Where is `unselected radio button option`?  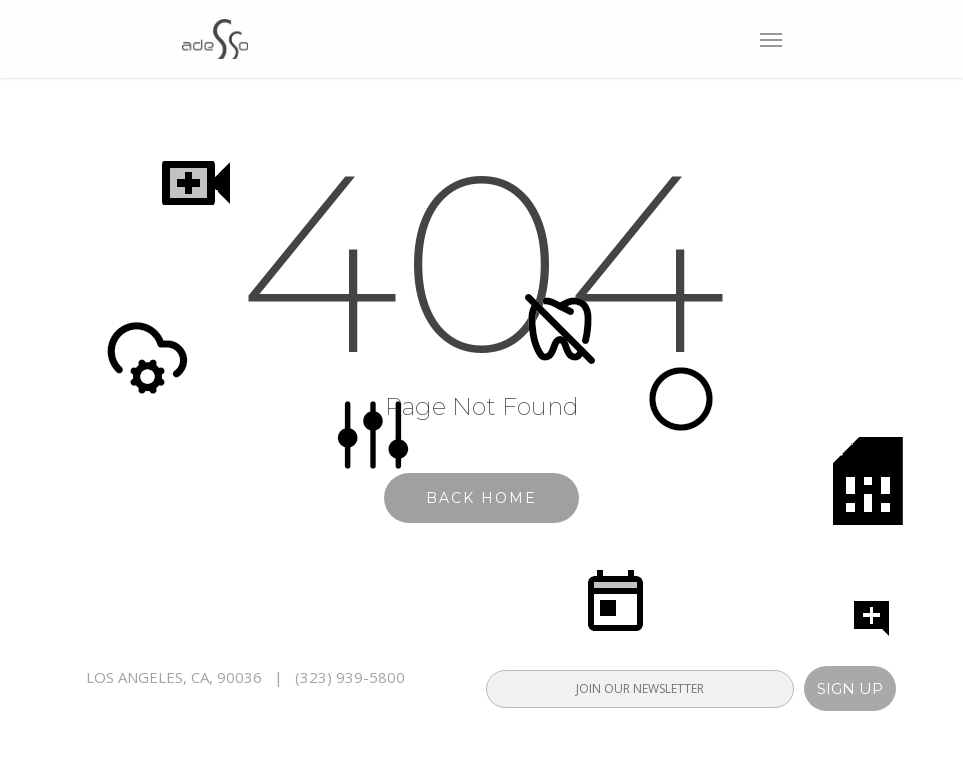
unselected radio button option is located at coordinates (681, 399).